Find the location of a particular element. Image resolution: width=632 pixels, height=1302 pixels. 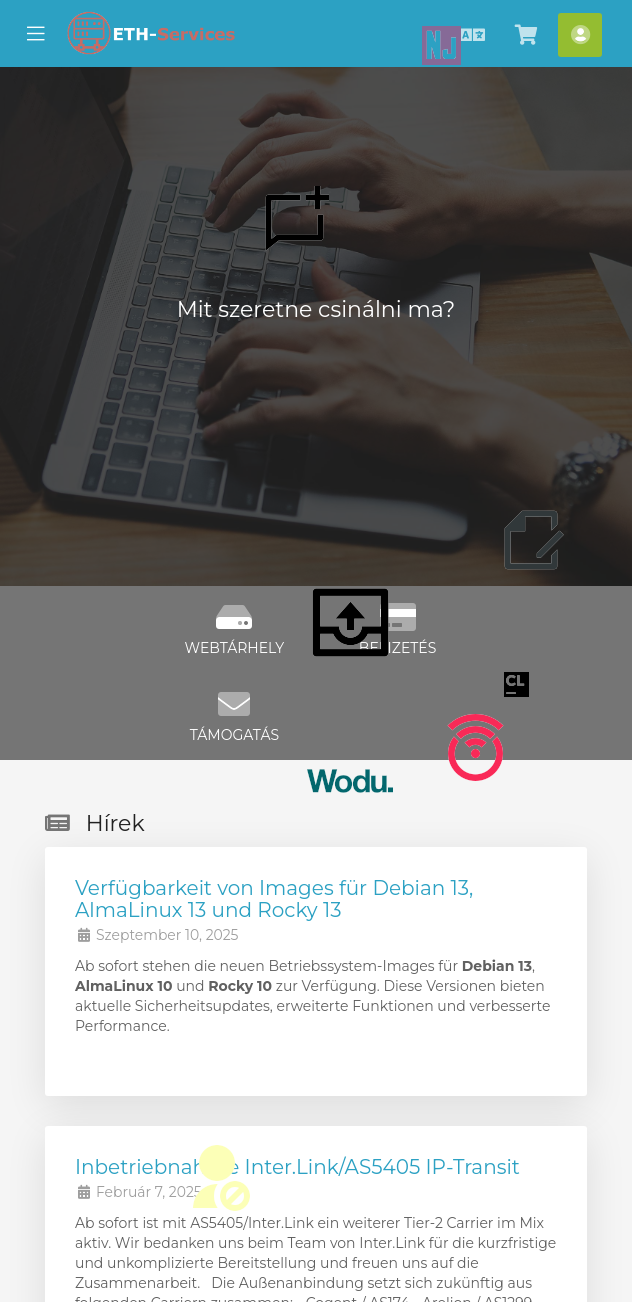

export or share content is located at coordinates (350, 622).